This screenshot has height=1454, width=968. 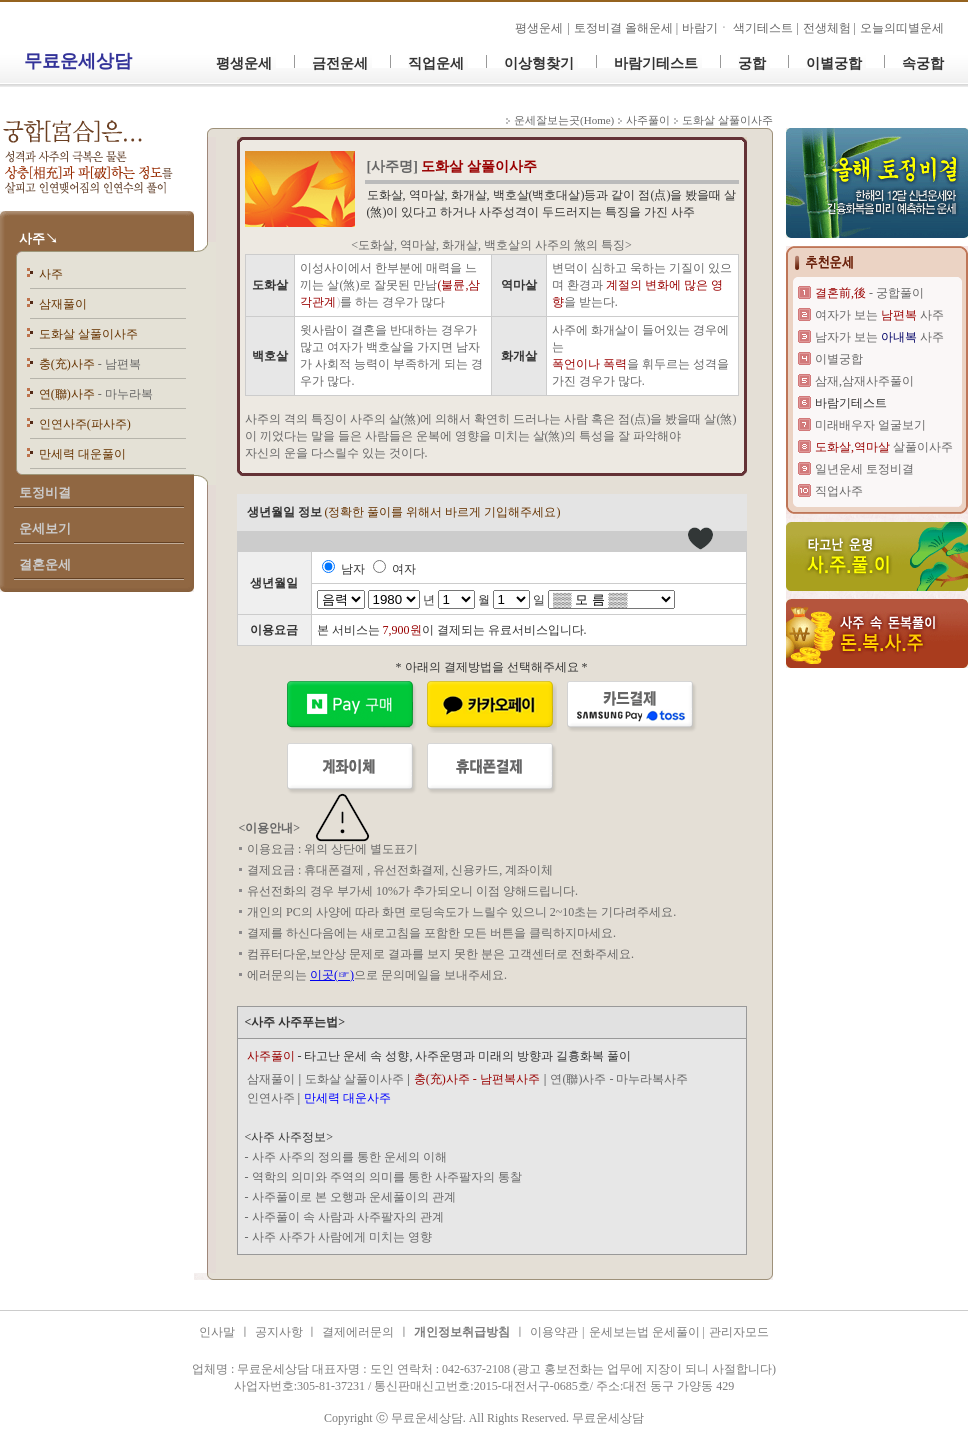 What do you see at coordinates (700, 538) in the screenshot?
I see `add to favorites` at bounding box center [700, 538].